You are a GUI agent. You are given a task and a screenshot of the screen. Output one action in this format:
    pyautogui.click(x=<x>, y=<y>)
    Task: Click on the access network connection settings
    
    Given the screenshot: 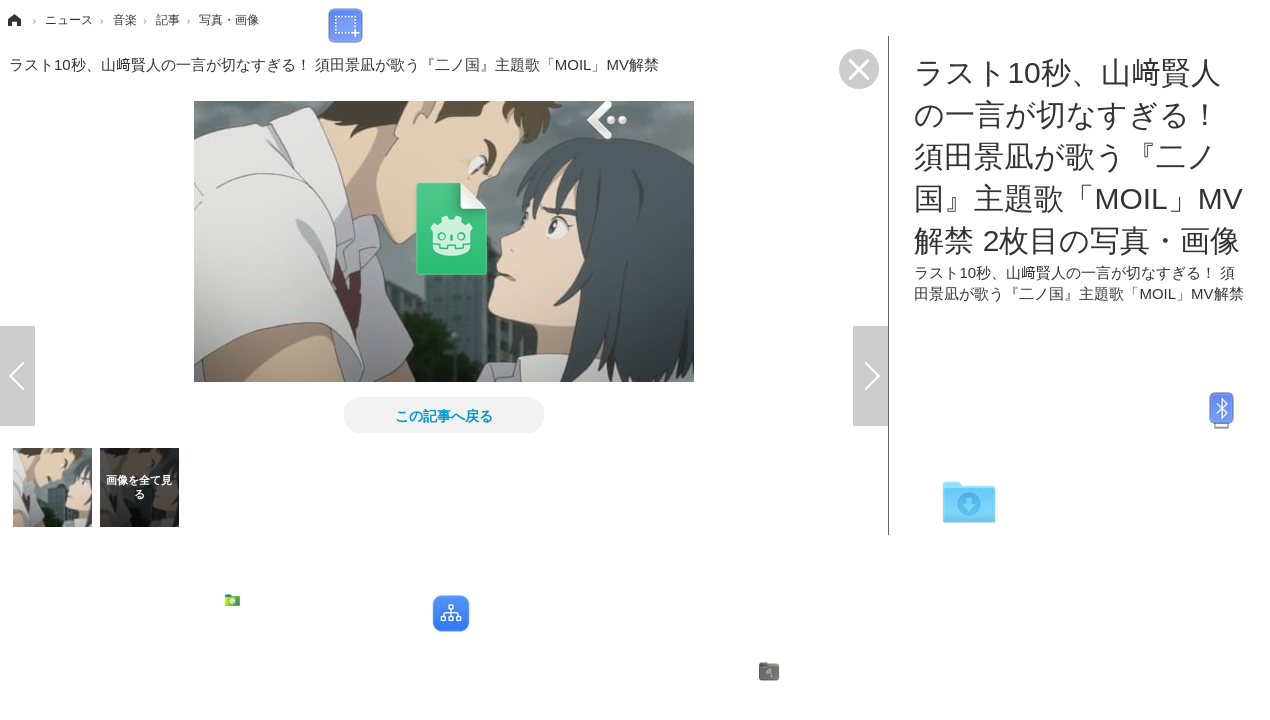 What is the action you would take?
    pyautogui.click(x=451, y=614)
    